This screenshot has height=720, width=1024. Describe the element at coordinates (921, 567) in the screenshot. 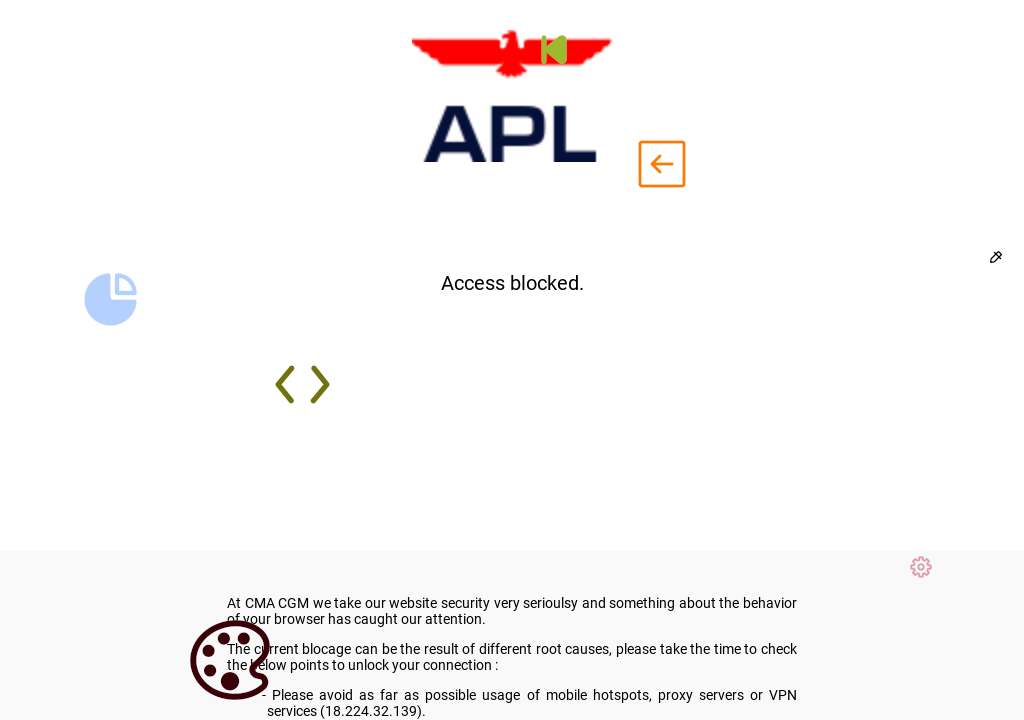

I see `access app settings` at that location.